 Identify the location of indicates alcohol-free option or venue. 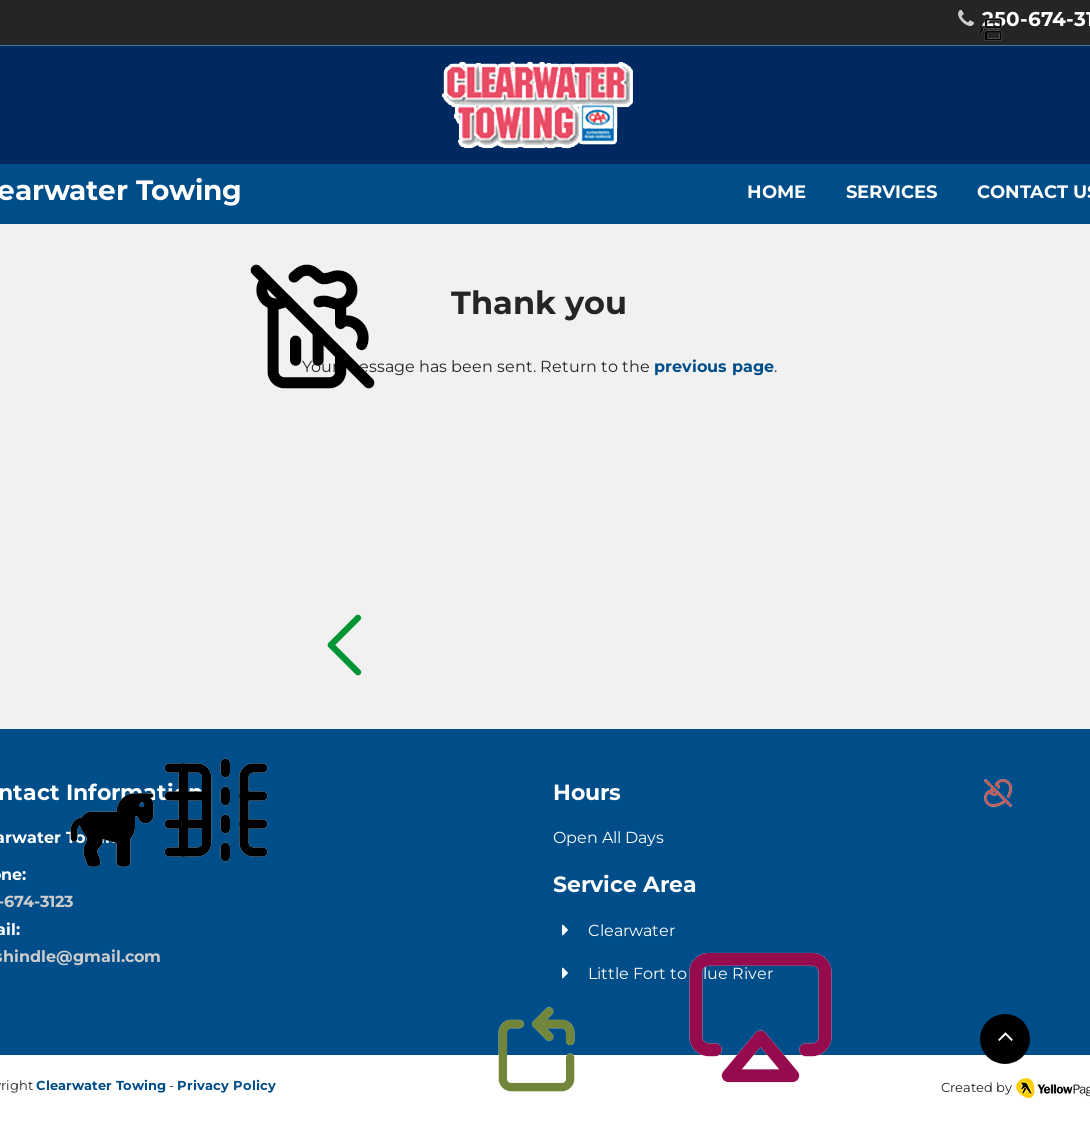
(312, 326).